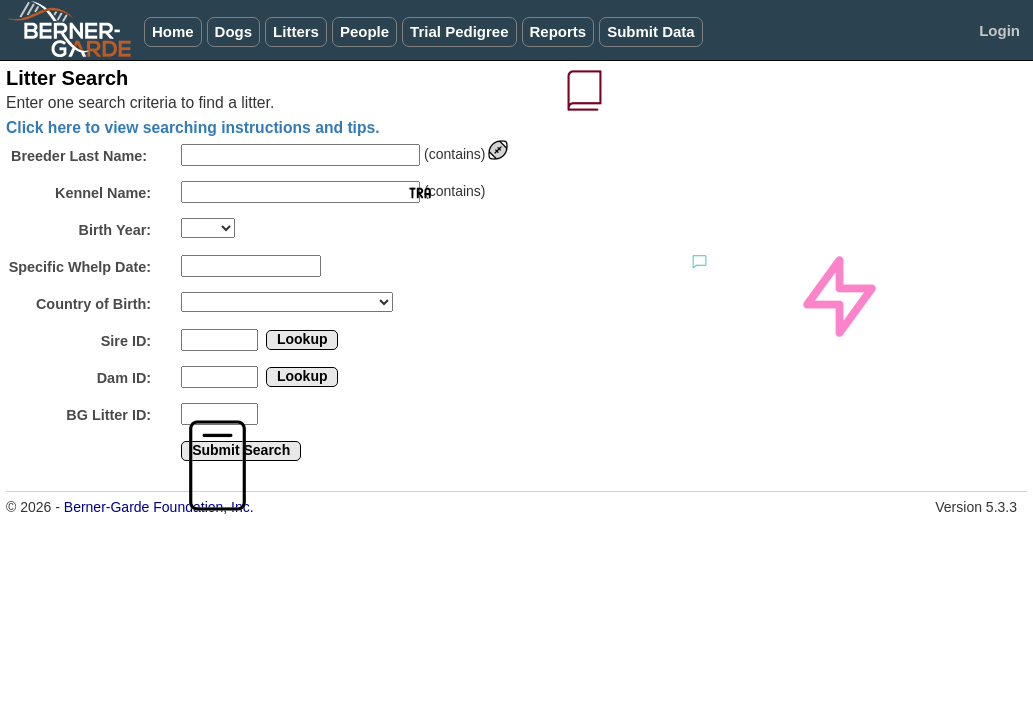  I want to click on view football scores or updates, so click(498, 150).